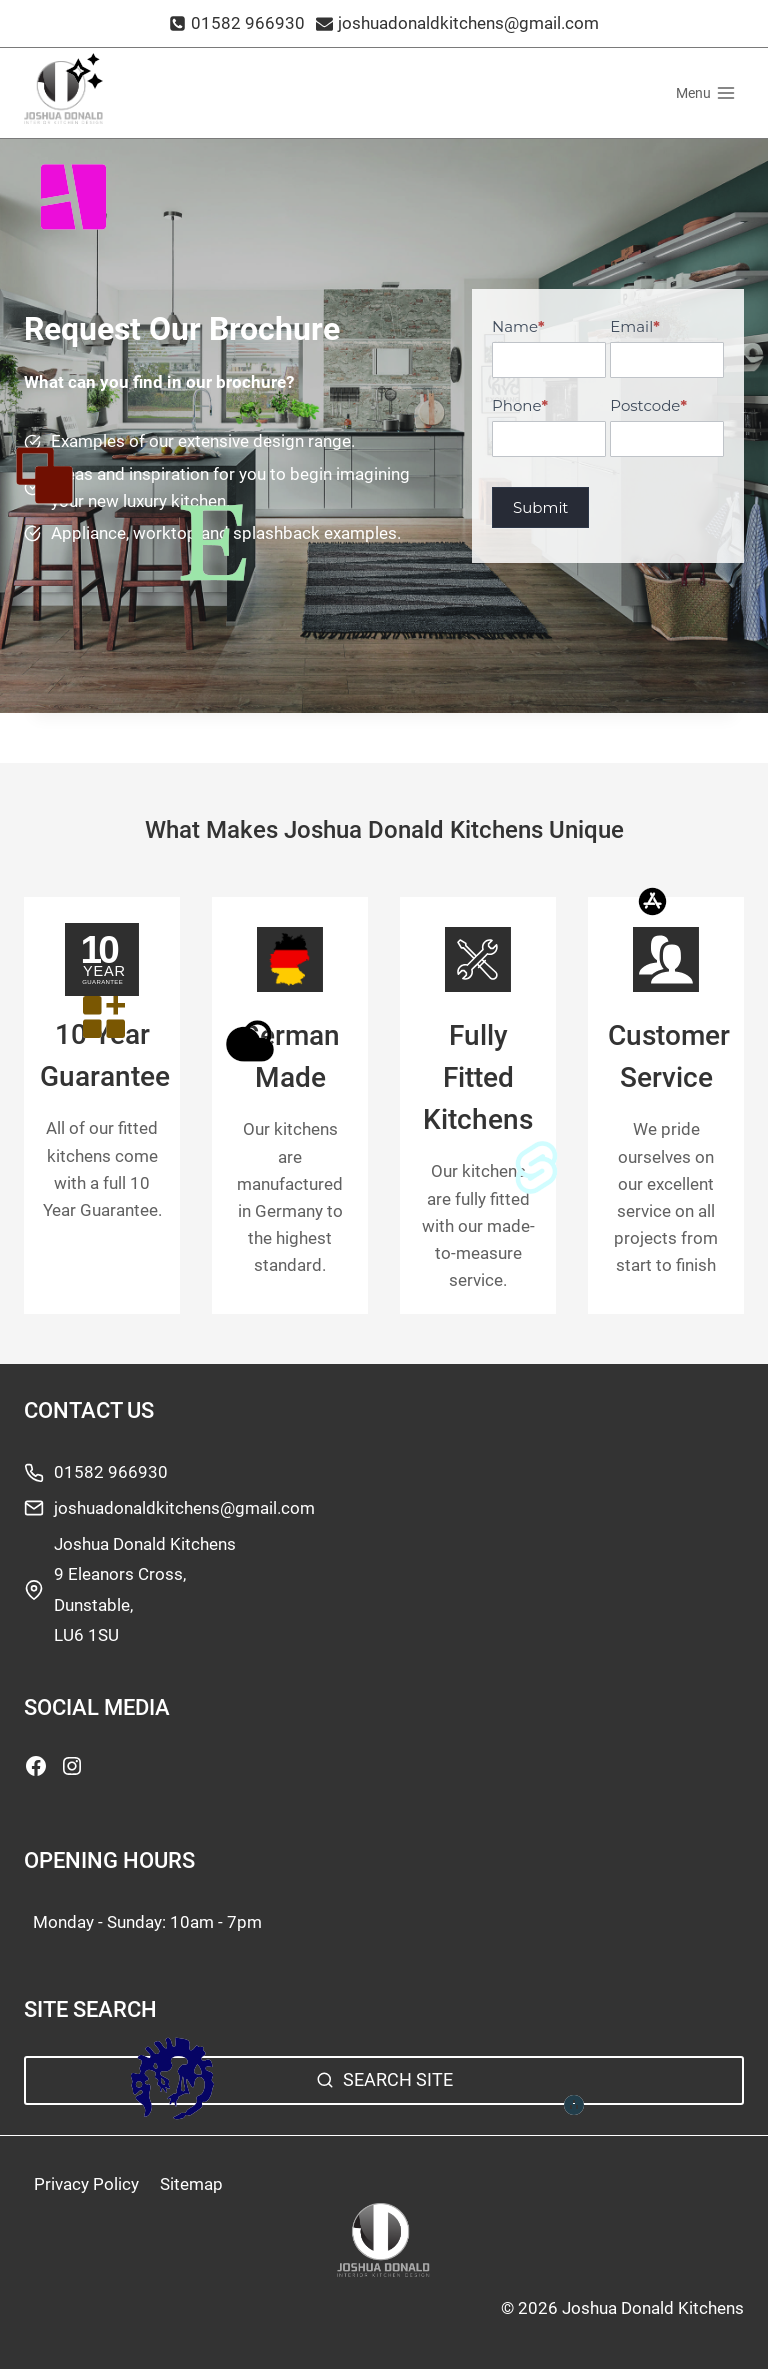 The image size is (768, 2369). Describe the element at coordinates (574, 2105) in the screenshot. I see `electrical outlet or power socket indicator` at that location.